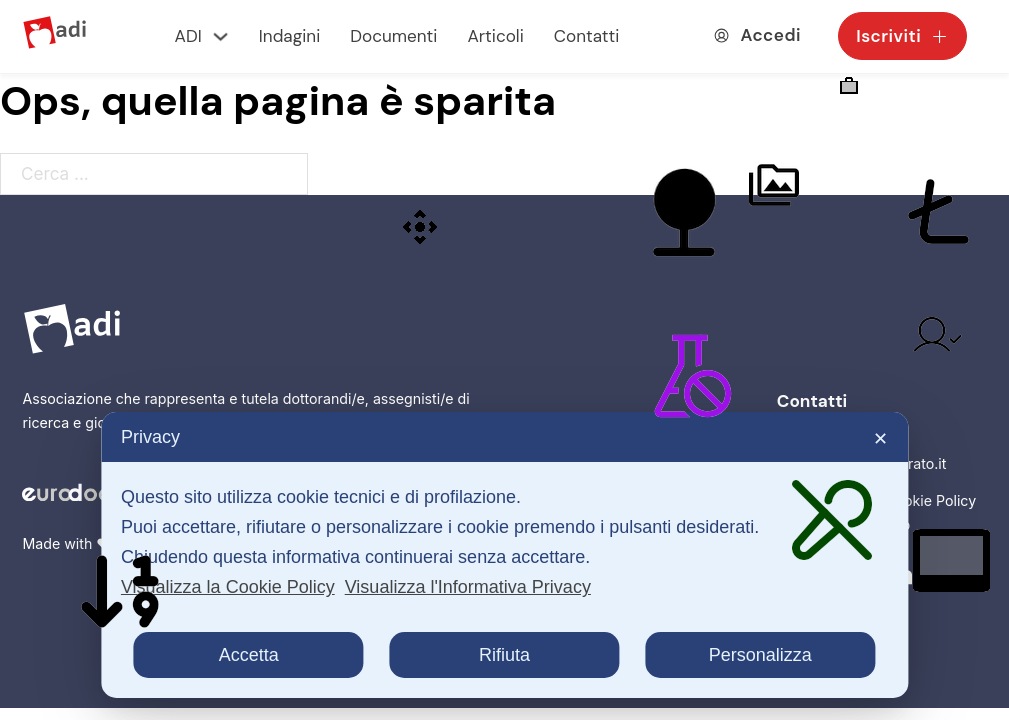 The height and width of the screenshot is (720, 1009). Describe the element at coordinates (420, 227) in the screenshot. I see `pan or move camera position` at that location.